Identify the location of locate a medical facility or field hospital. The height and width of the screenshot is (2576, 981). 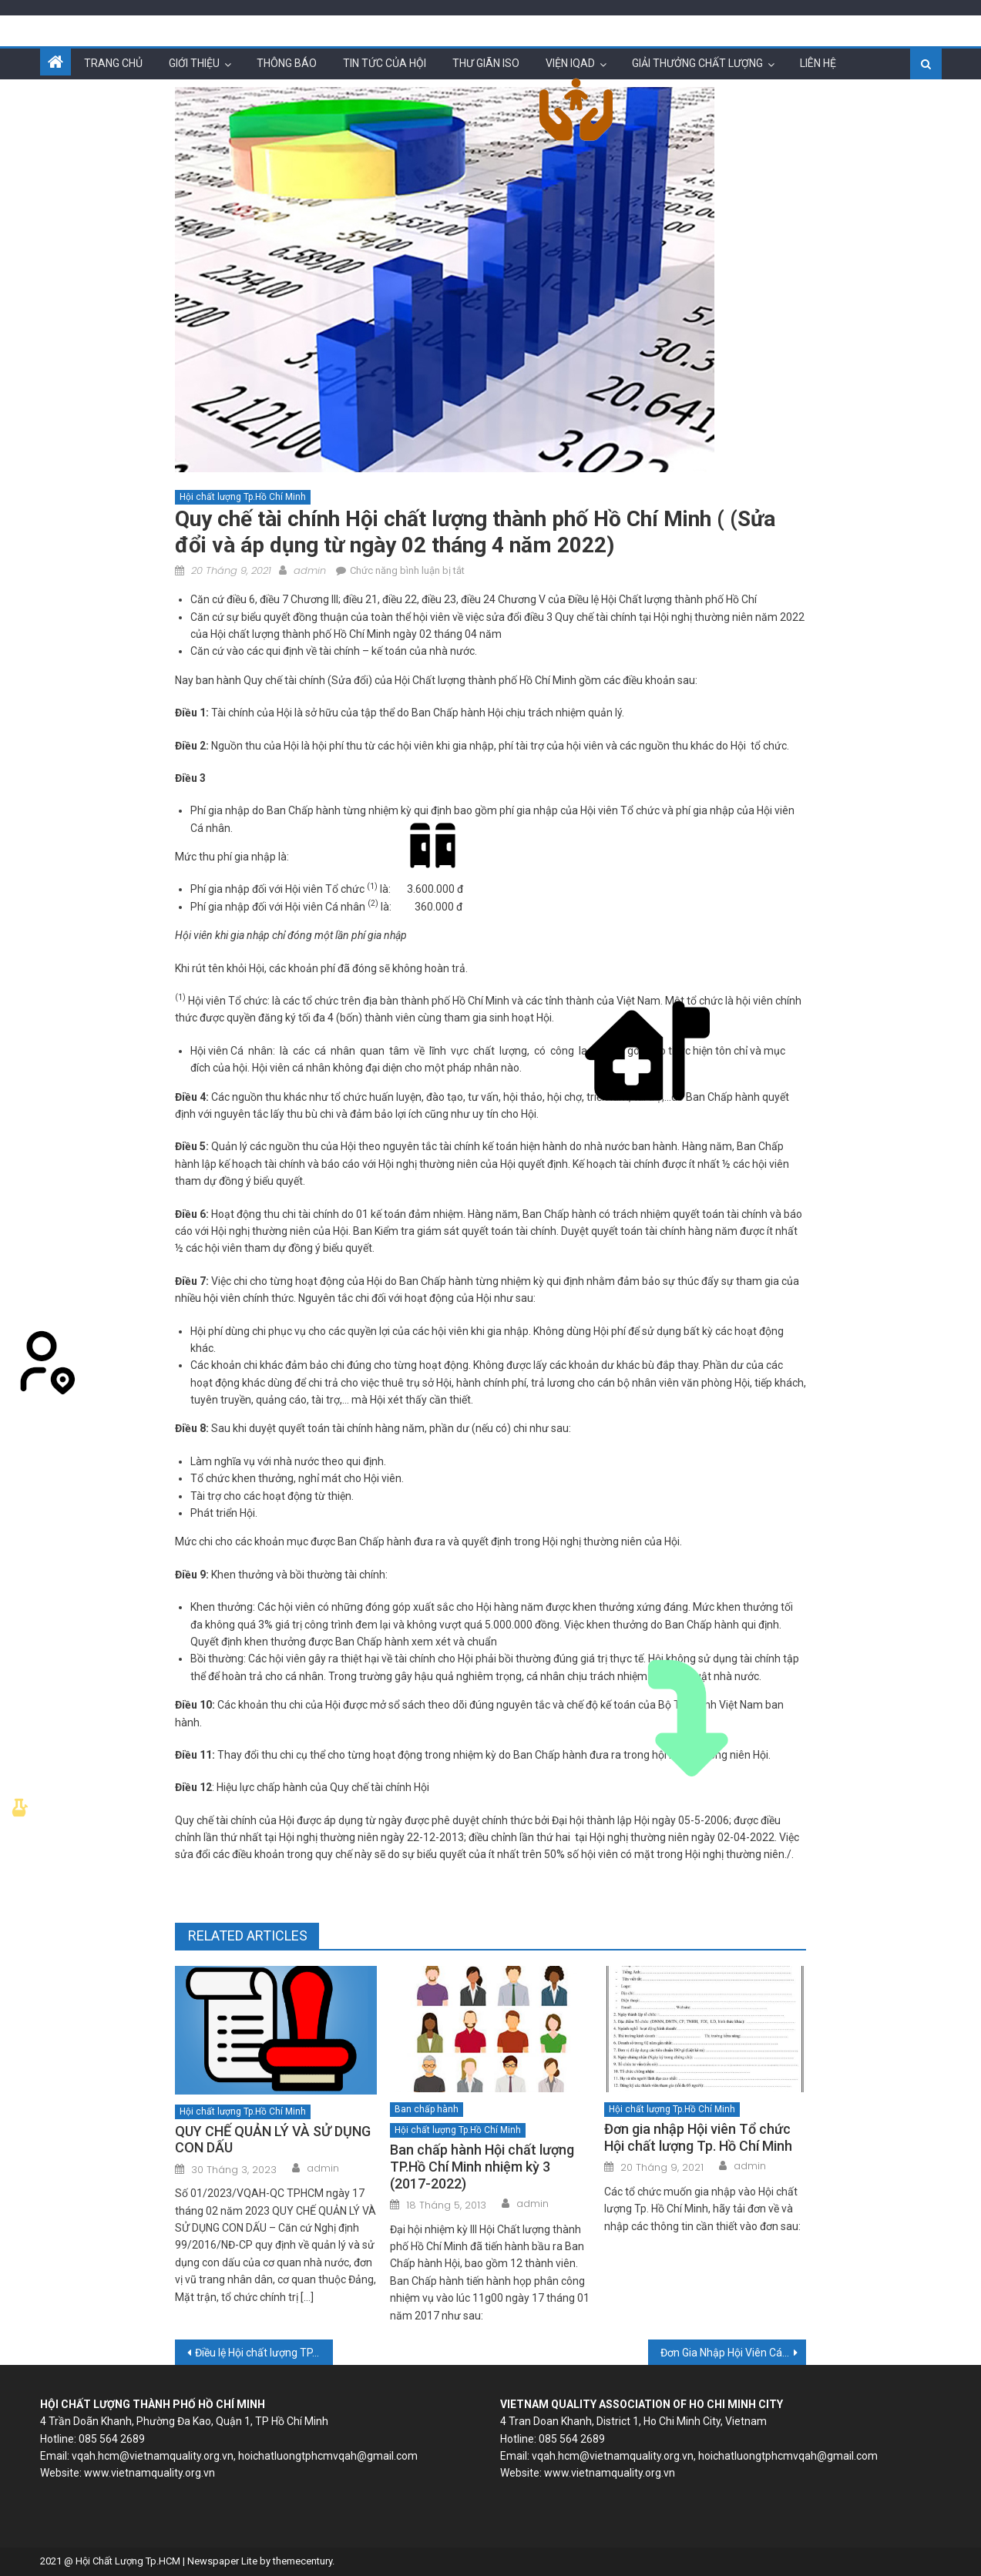
(647, 1051).